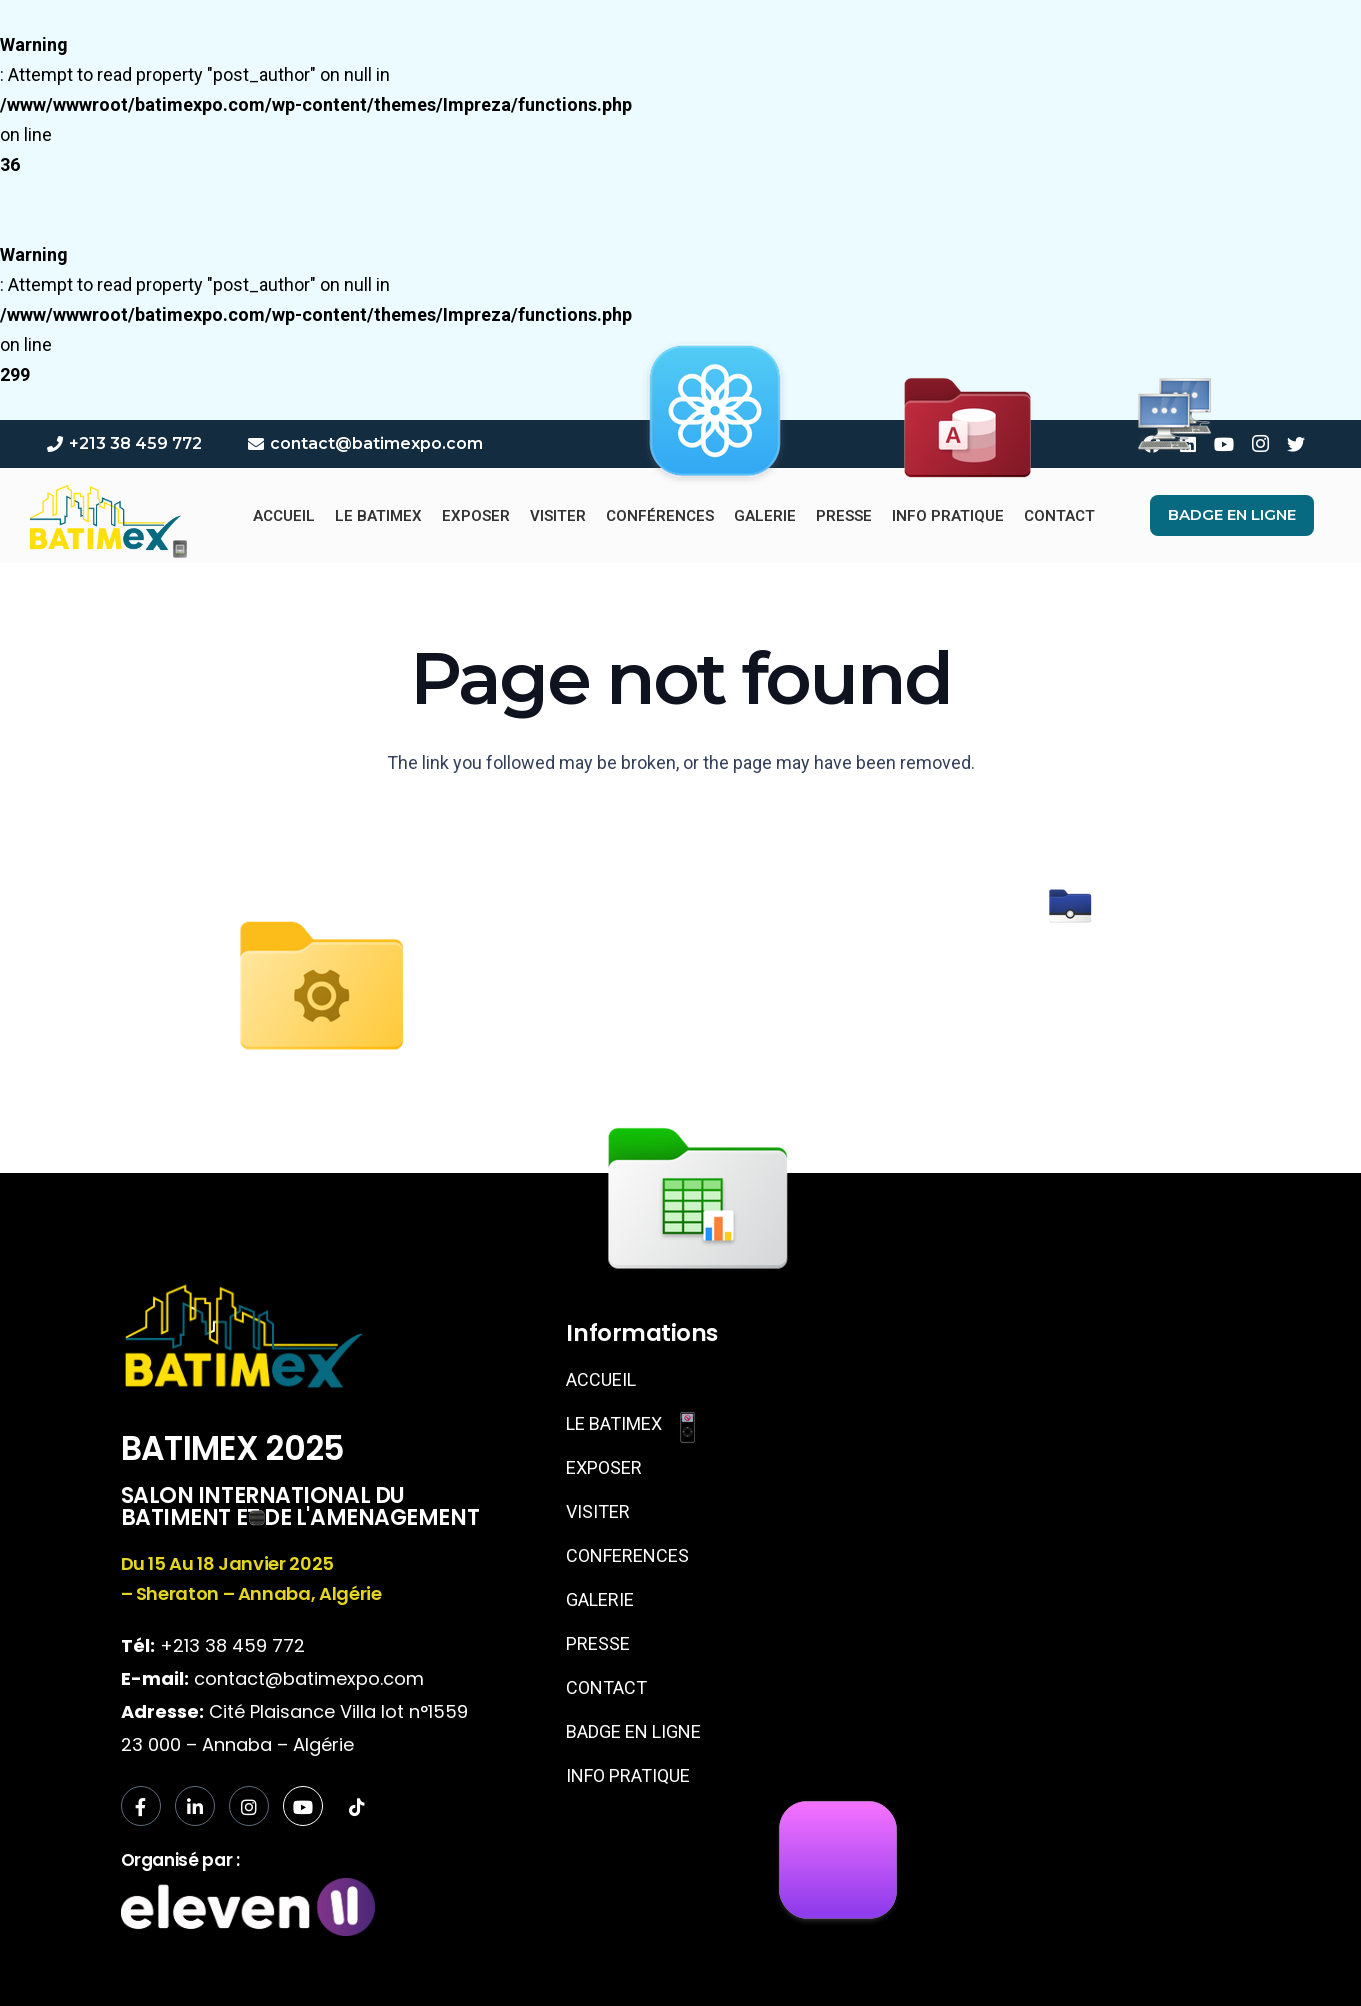  I want to click on placeholder template for a macOS app icon, so click(838, 1860).